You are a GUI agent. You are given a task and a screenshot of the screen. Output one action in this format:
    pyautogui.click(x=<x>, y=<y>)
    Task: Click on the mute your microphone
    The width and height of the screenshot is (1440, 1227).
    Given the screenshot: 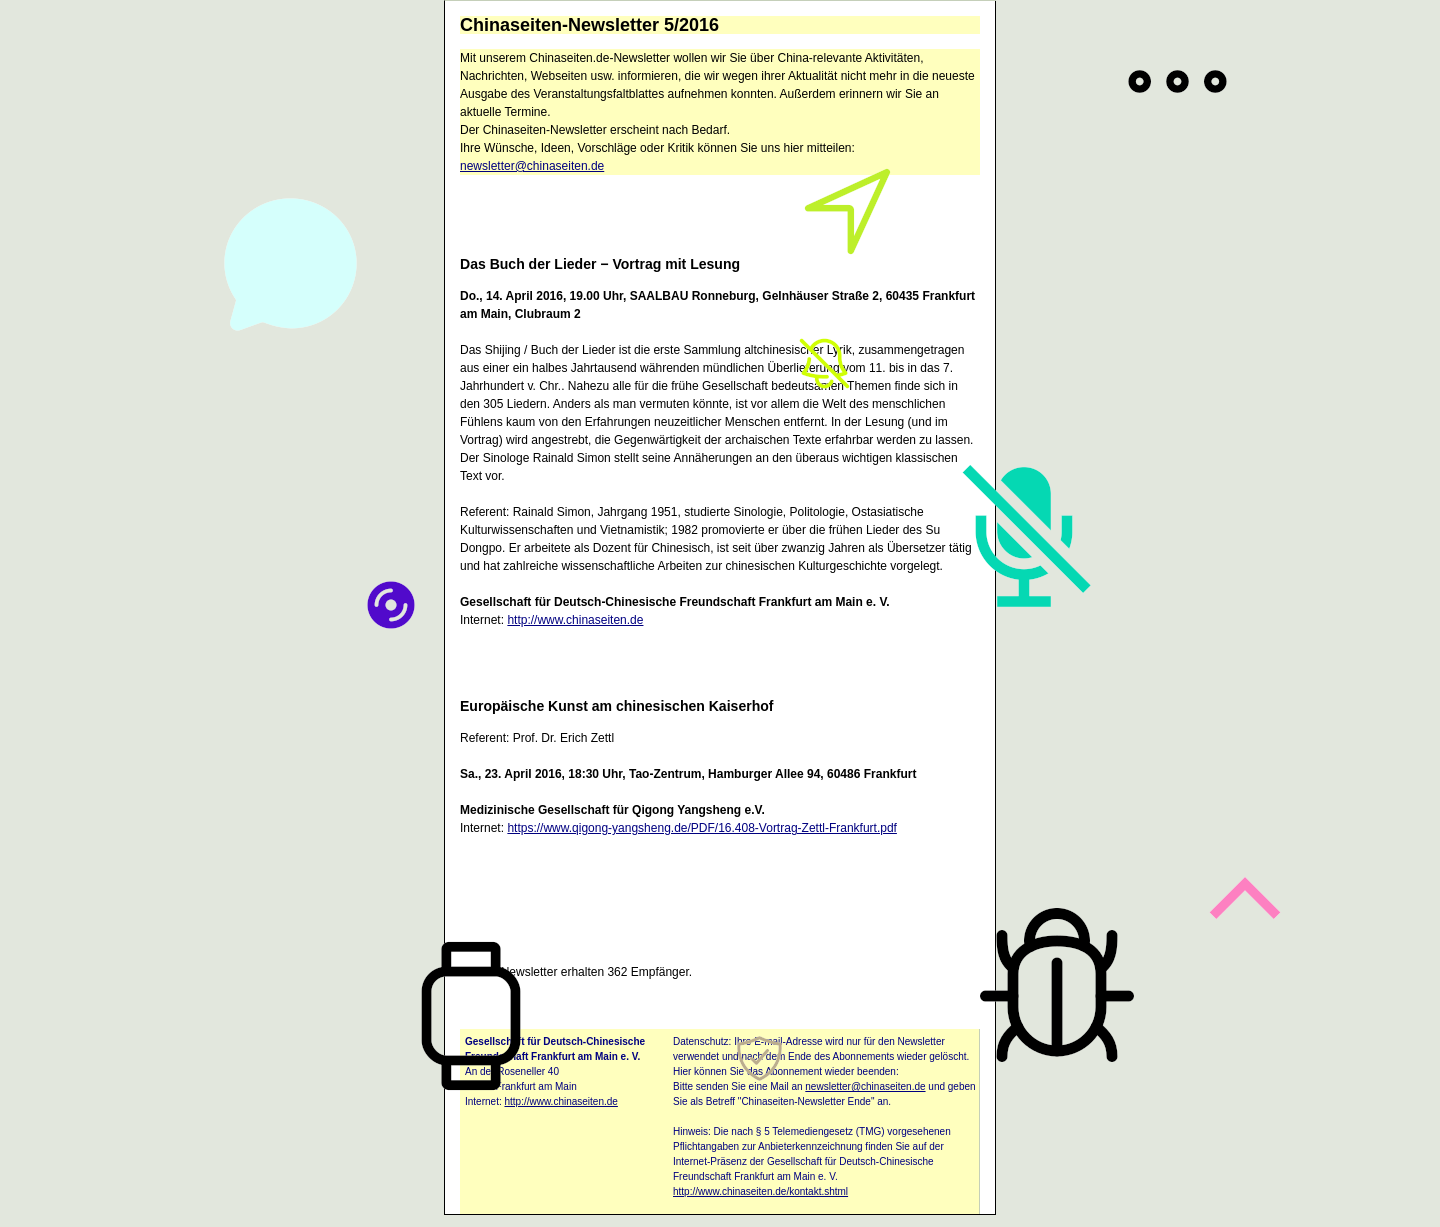 What is the action you would take?
    pyautogui.click(x=1024, y=537)
    